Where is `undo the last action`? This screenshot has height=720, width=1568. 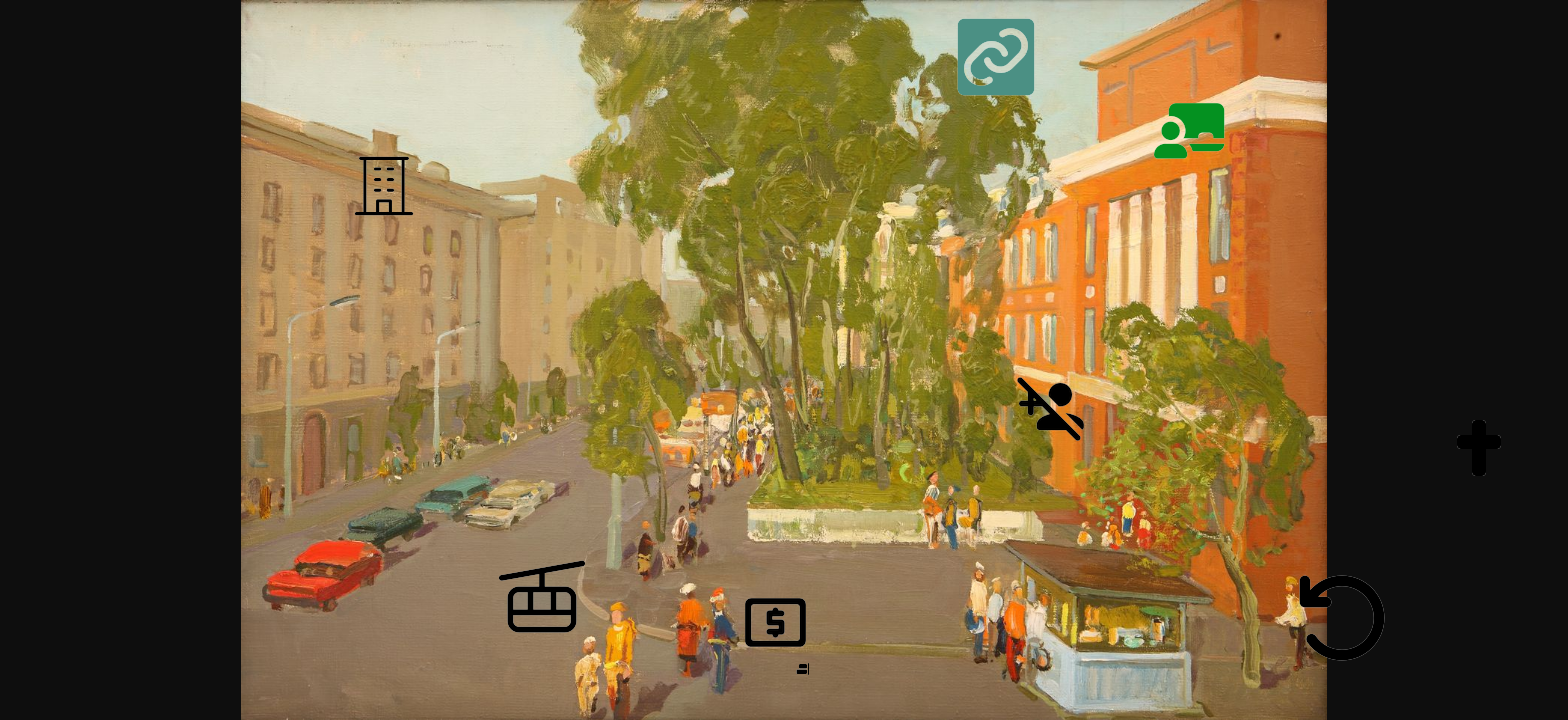 undo the last action is located at coordinates (1342, 618).